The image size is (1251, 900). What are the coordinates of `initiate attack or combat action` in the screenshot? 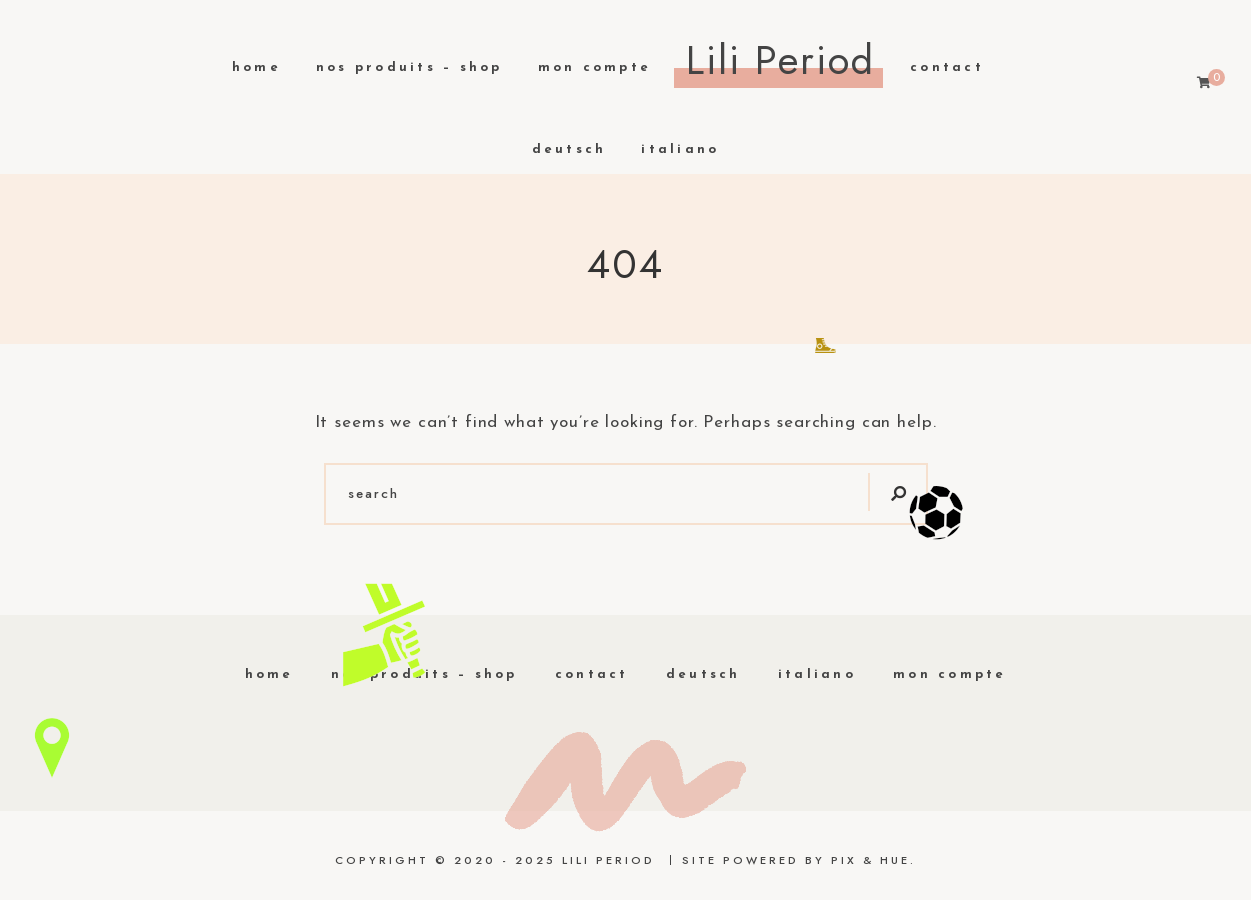 It's located at (394, 635).